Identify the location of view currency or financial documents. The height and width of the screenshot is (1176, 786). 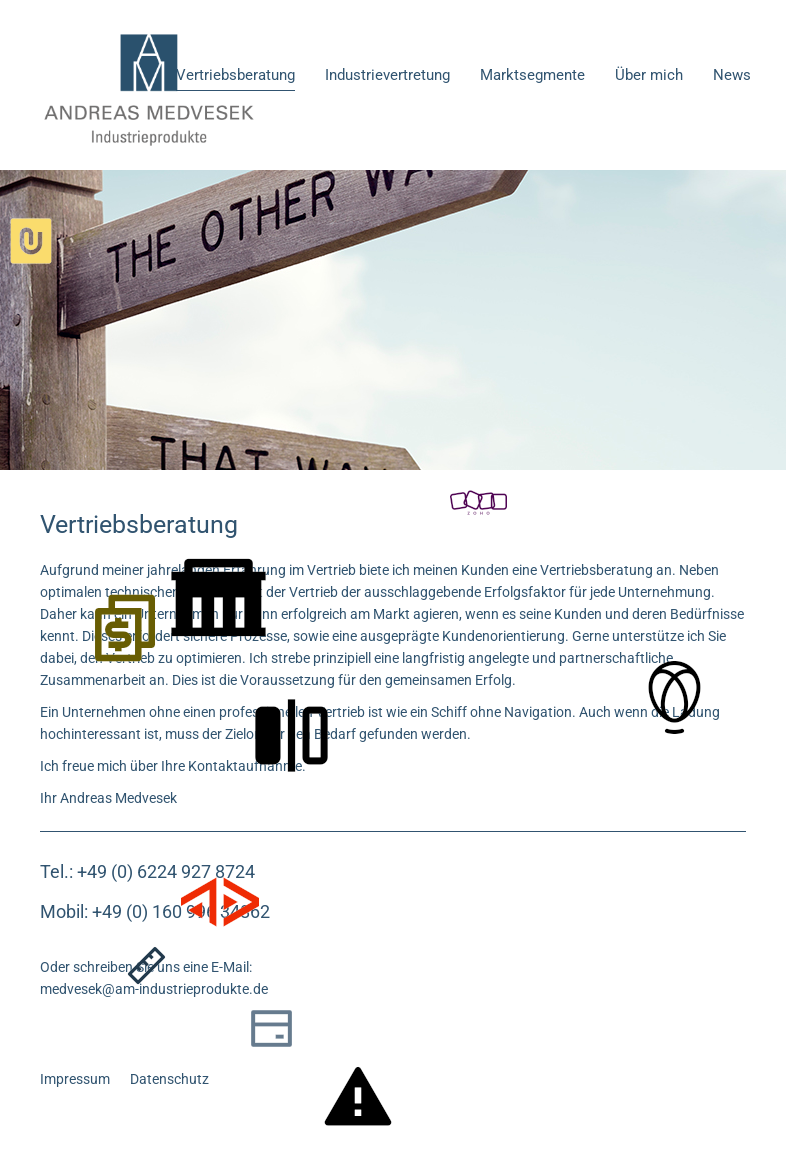
(125, 628).